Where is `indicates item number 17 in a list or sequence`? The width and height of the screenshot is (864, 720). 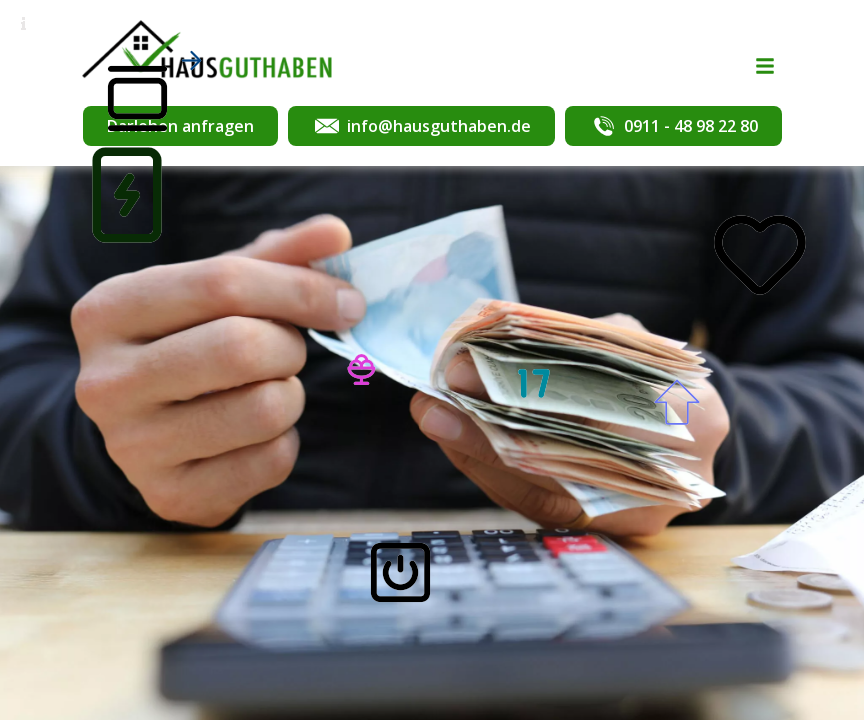 indicates item number 17 in a list or sequence is located at coordinates (532, 383).